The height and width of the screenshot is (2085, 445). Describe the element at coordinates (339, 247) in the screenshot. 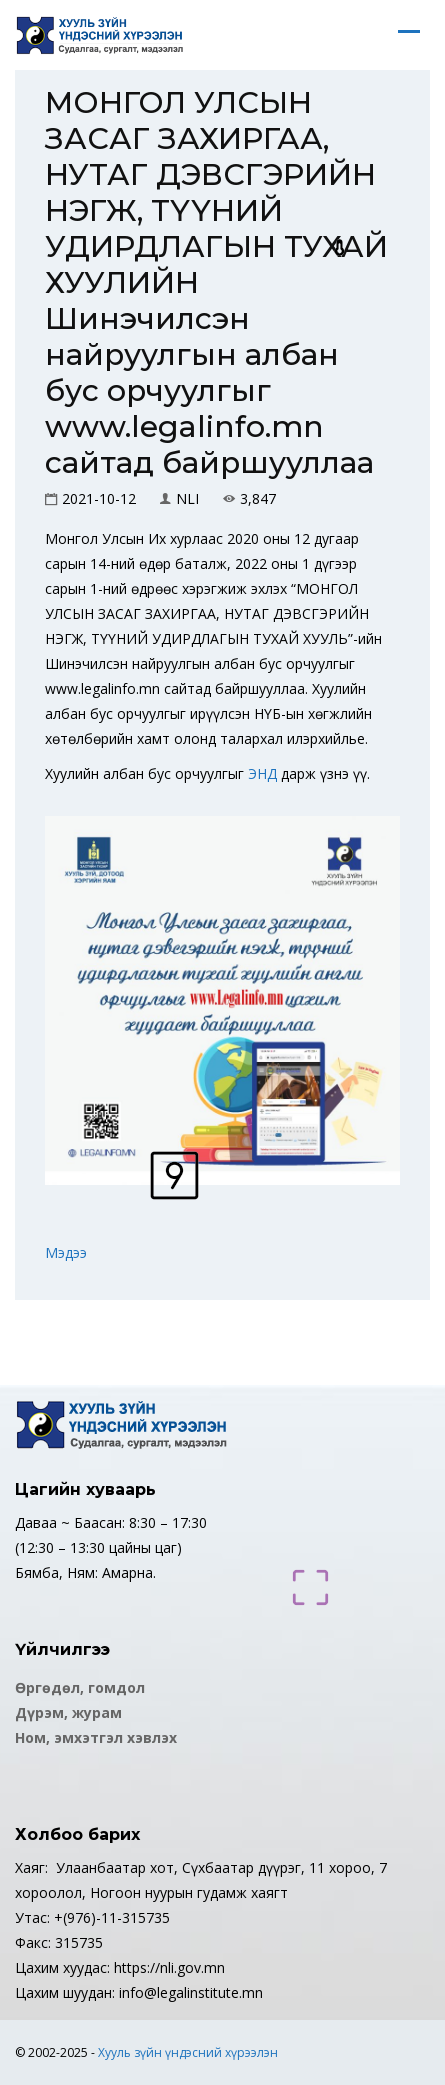

I see `indicates high temperature reading` at that location.